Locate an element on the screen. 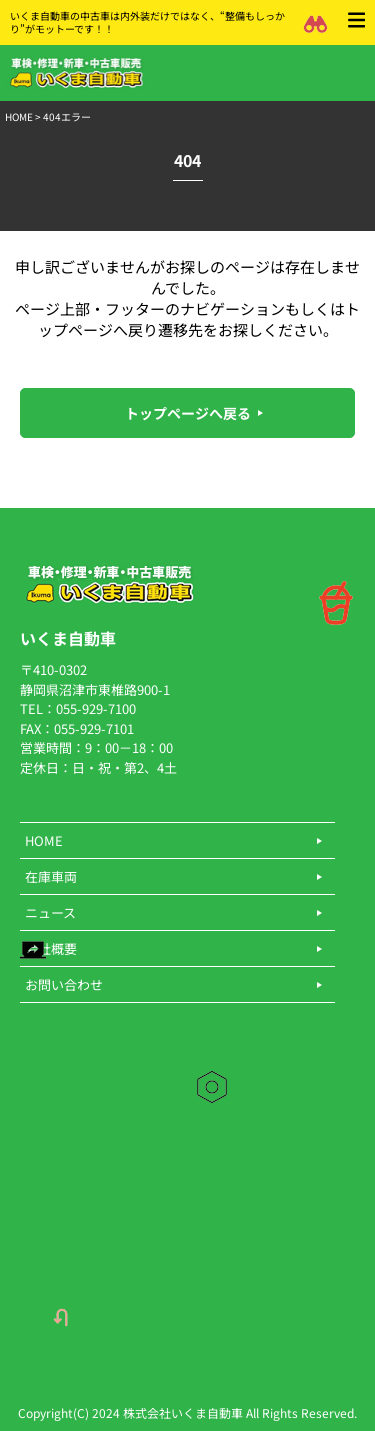 The height and width of the screenshot is (1431, 375). access settings or configuration options is located at coordinates (212, 1087).